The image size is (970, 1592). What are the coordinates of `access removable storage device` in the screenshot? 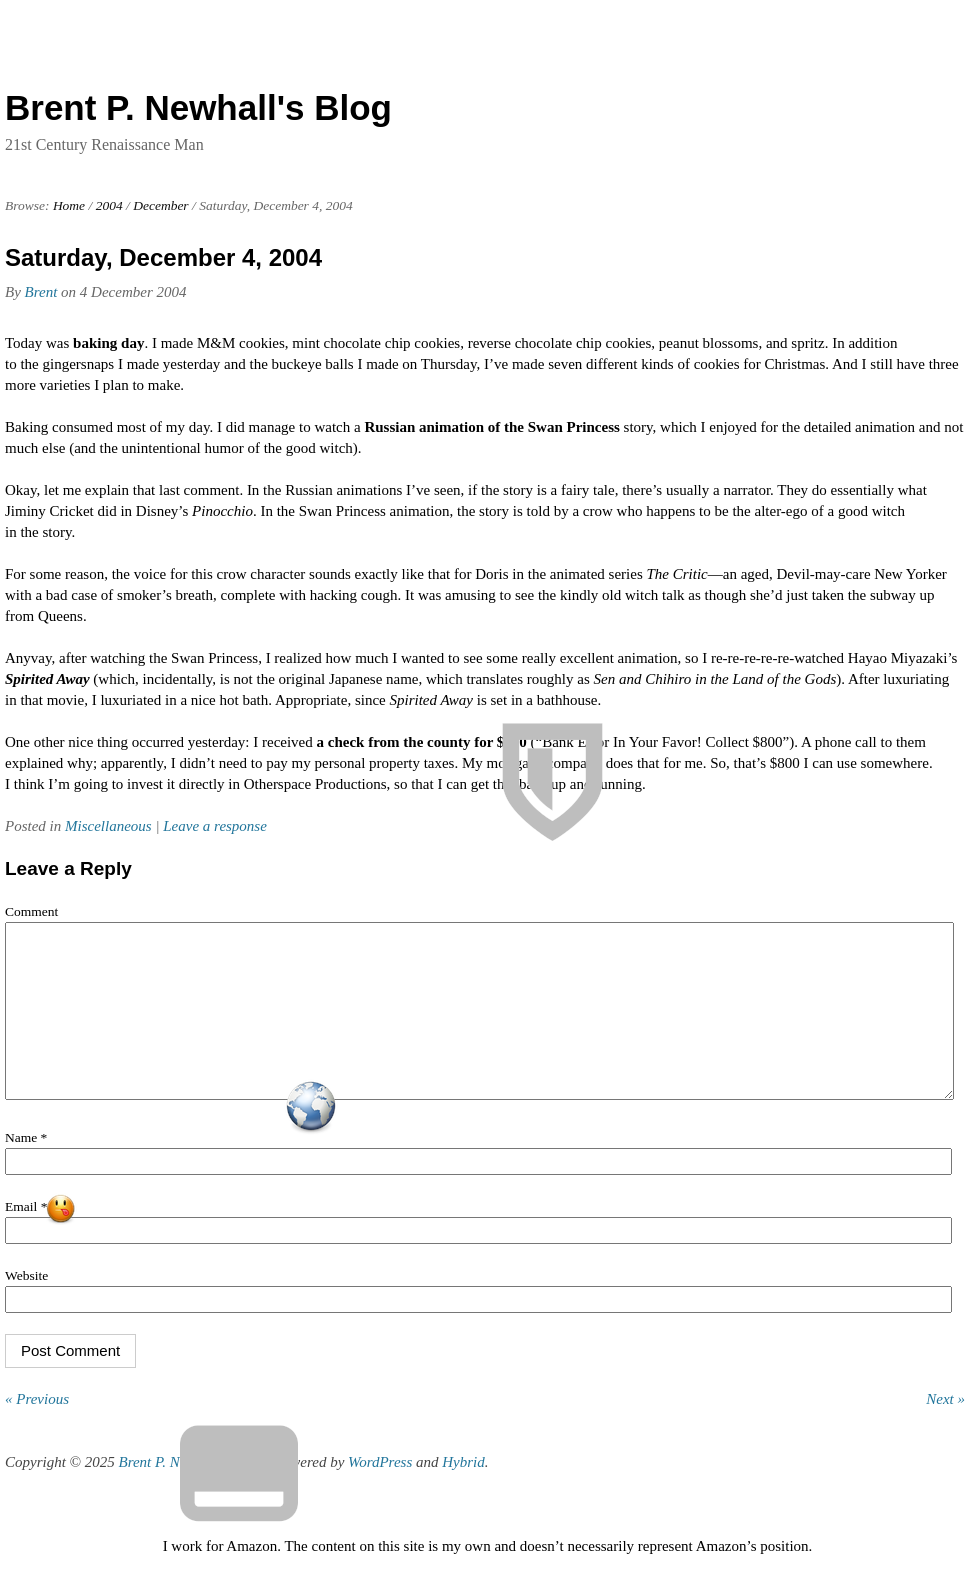 It's located at (239, 1477).